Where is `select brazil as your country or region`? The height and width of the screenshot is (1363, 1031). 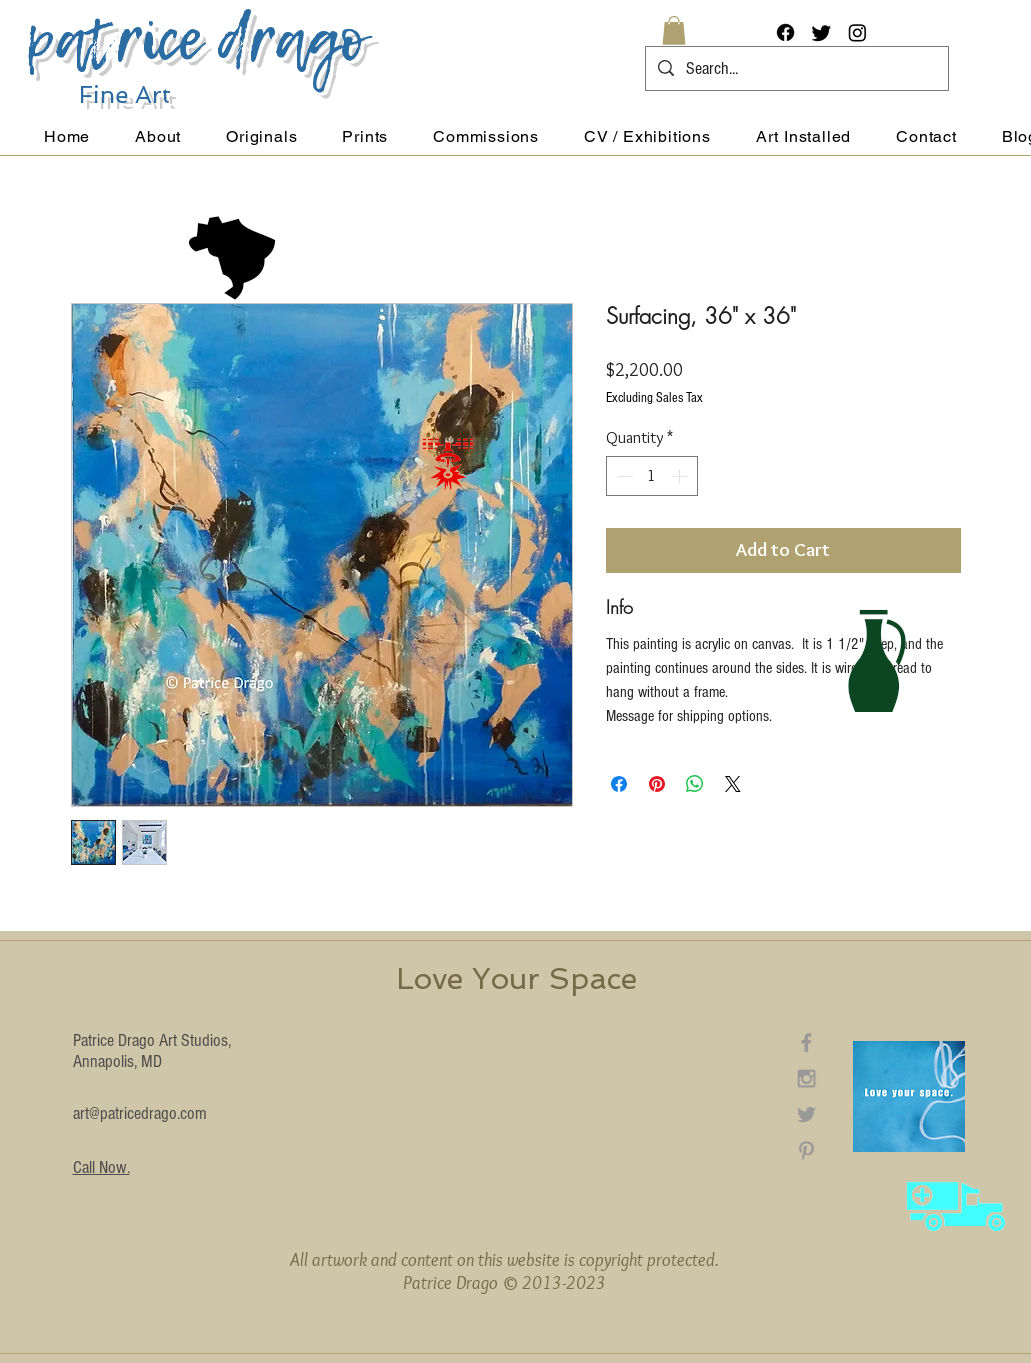
select brazil as your country or region is located at coordinates (232, 258).